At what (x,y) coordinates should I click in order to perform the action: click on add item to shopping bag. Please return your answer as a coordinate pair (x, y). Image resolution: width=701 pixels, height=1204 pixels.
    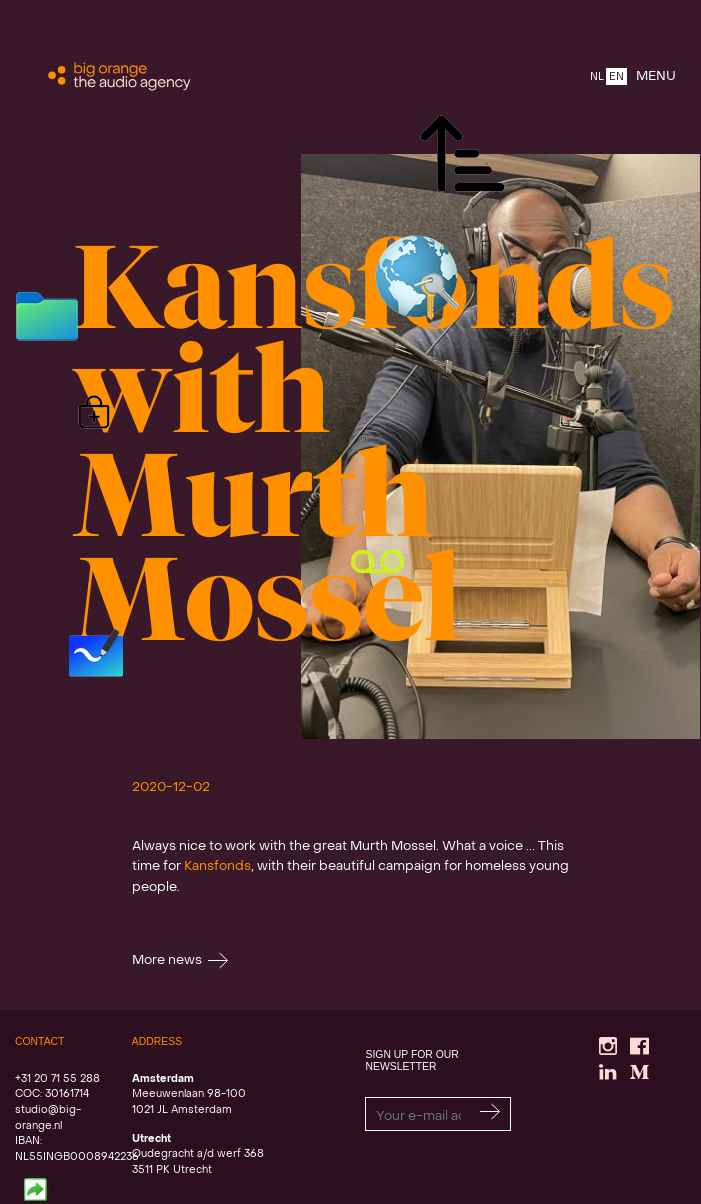
    Looking at the image, I should click on (94, 412).